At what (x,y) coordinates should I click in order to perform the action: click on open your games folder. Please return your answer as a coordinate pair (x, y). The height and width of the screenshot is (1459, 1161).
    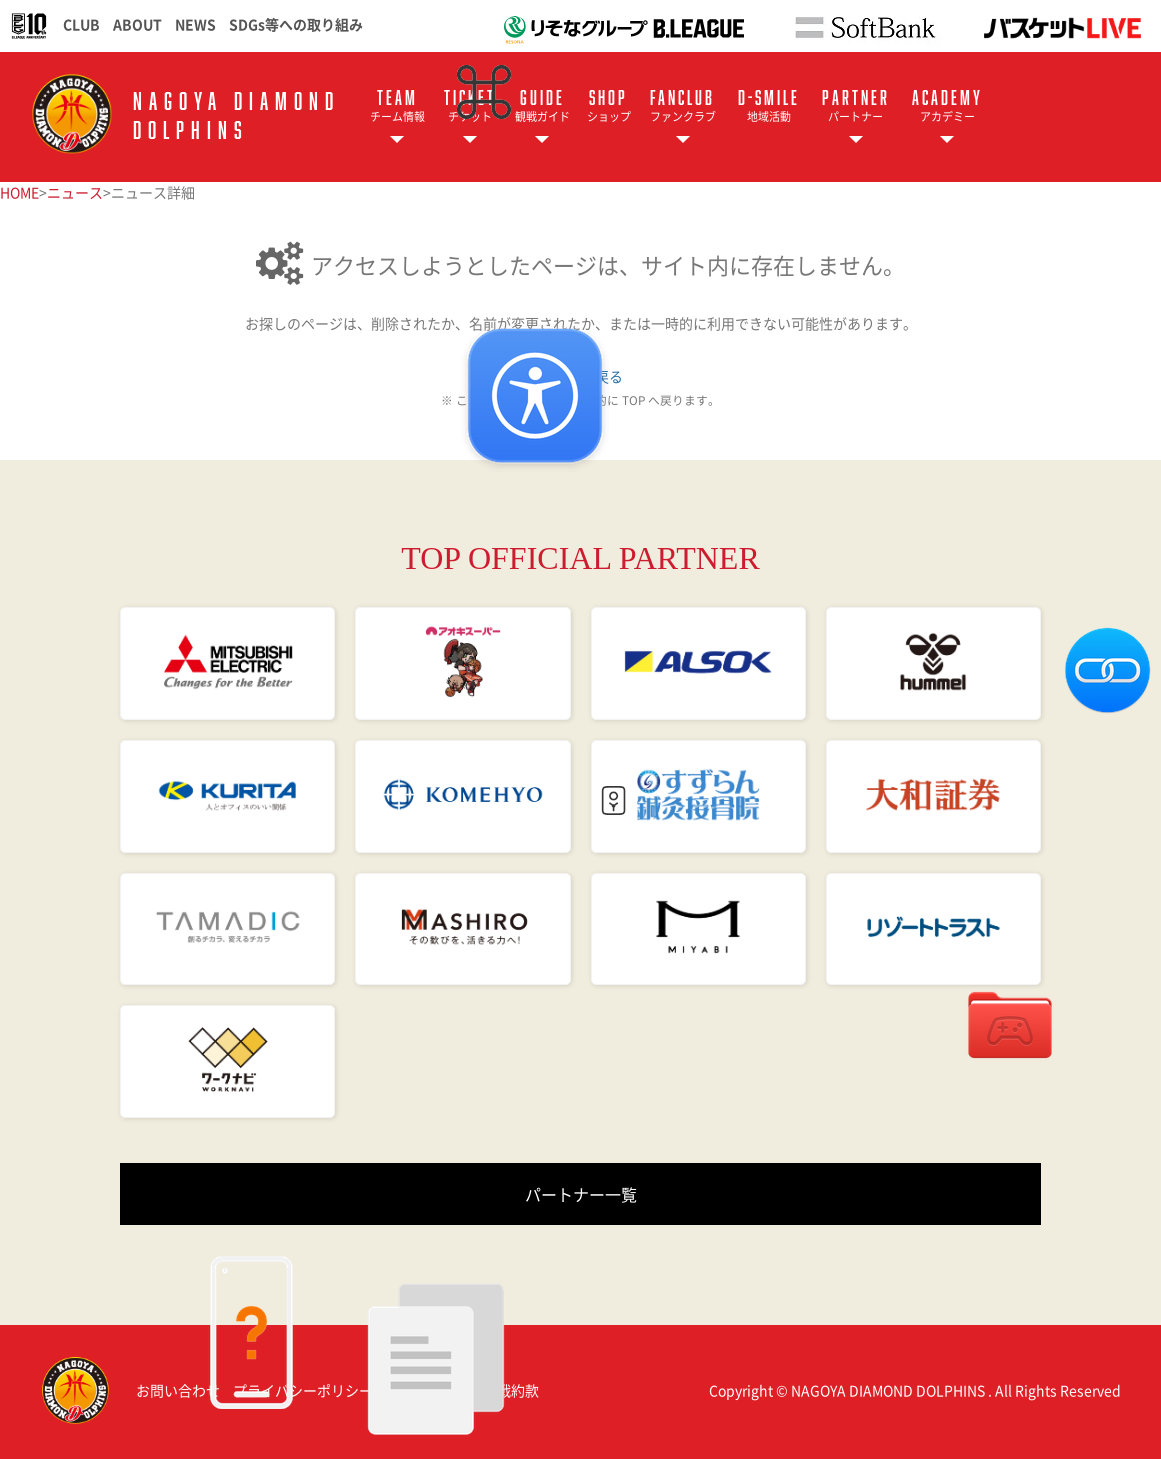
    Looking at the image, I should click on (1010, 1025).